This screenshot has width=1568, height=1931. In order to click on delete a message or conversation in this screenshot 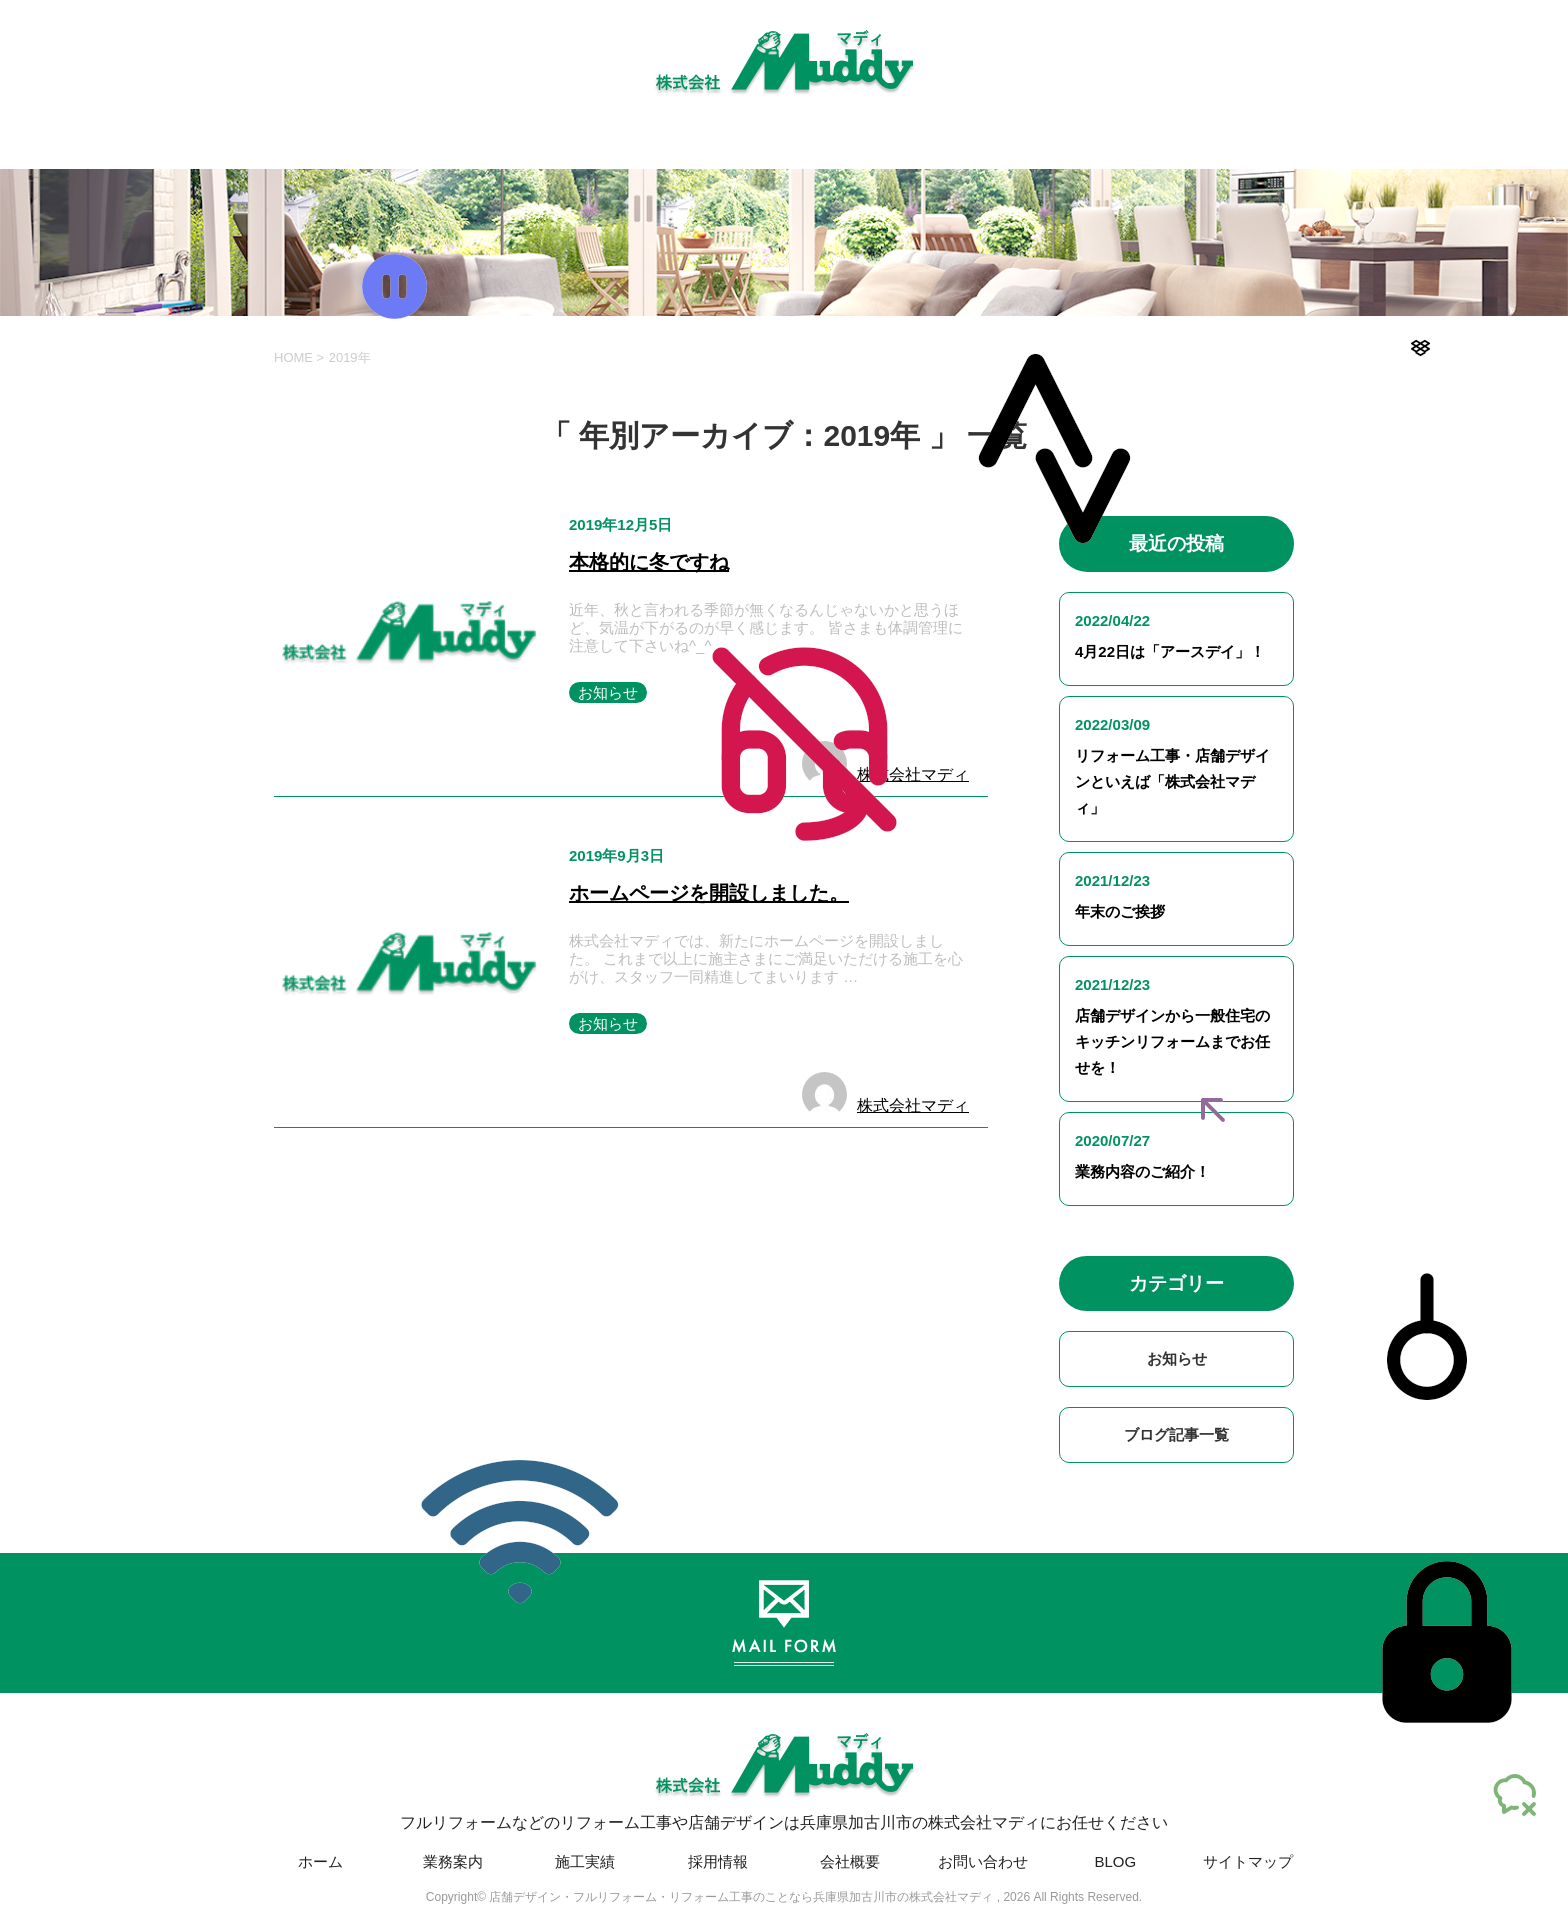, I will do `click(1514, 1794)`.